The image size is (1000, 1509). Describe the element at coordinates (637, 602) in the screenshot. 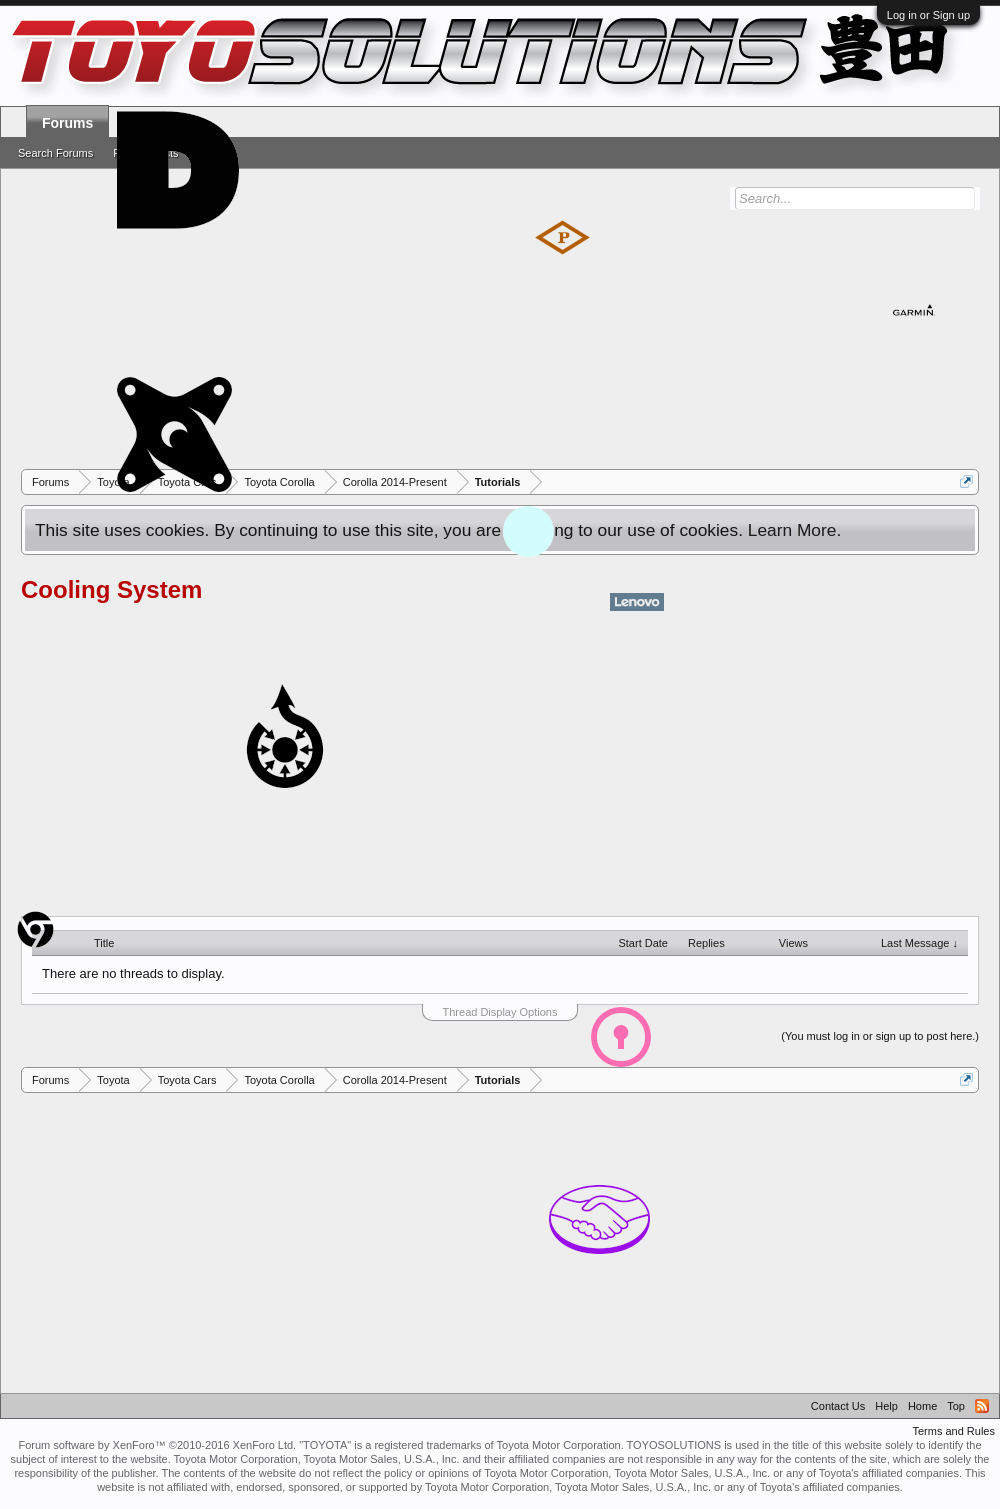

I see `Lenovo brand logo` at that location.